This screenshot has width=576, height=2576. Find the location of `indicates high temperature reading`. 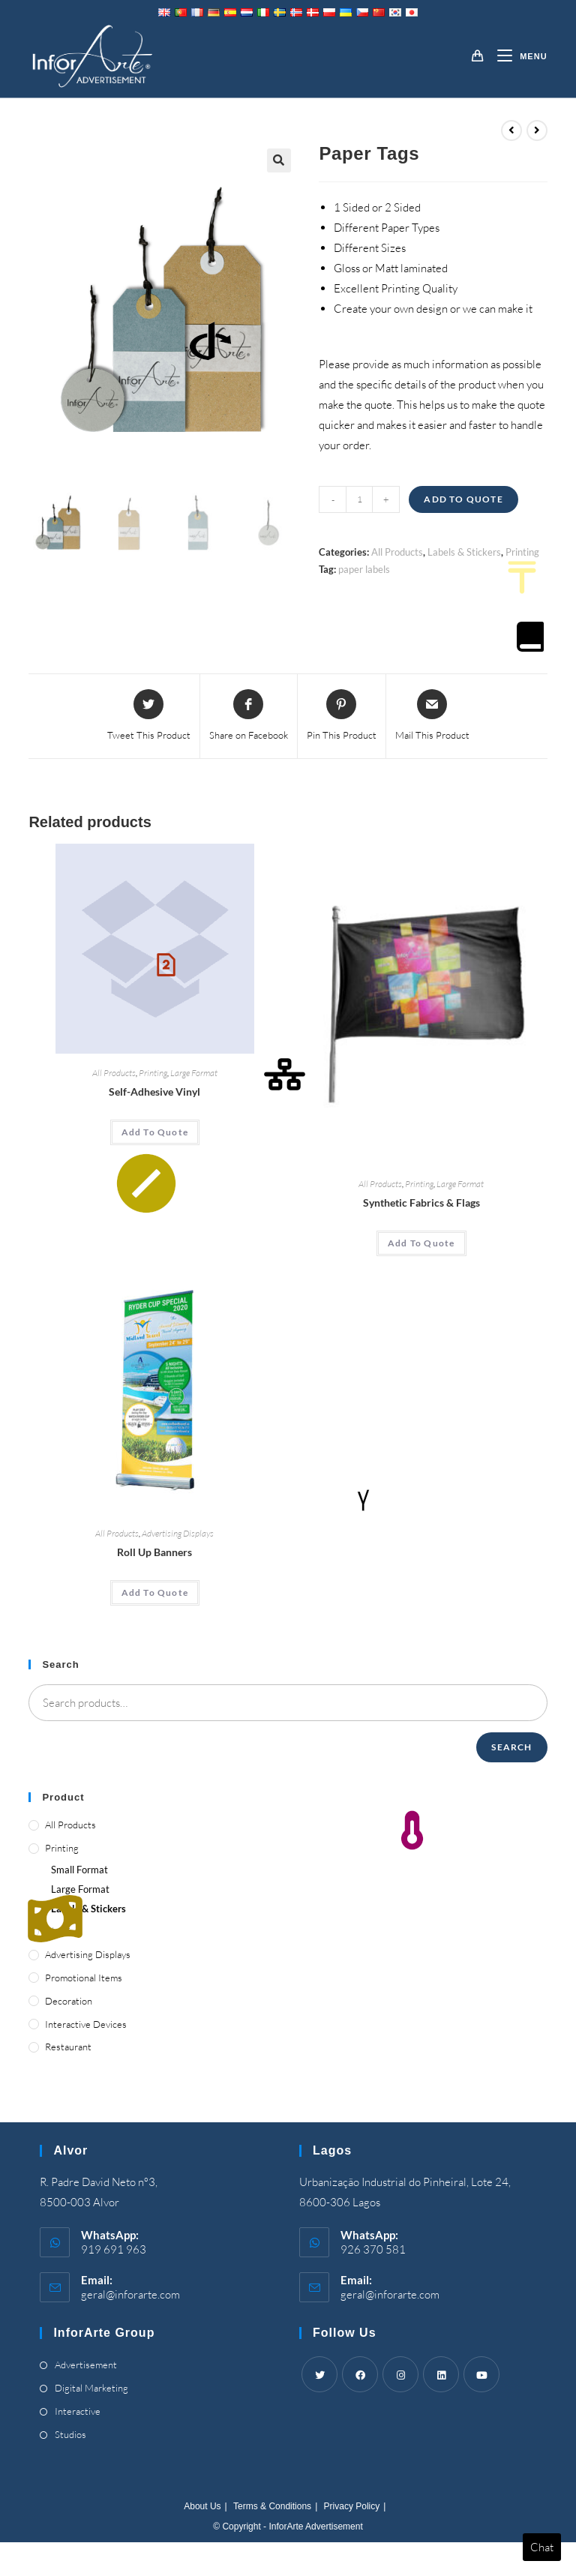

indicates high temperature reading is located at coordinates (412, 1830).